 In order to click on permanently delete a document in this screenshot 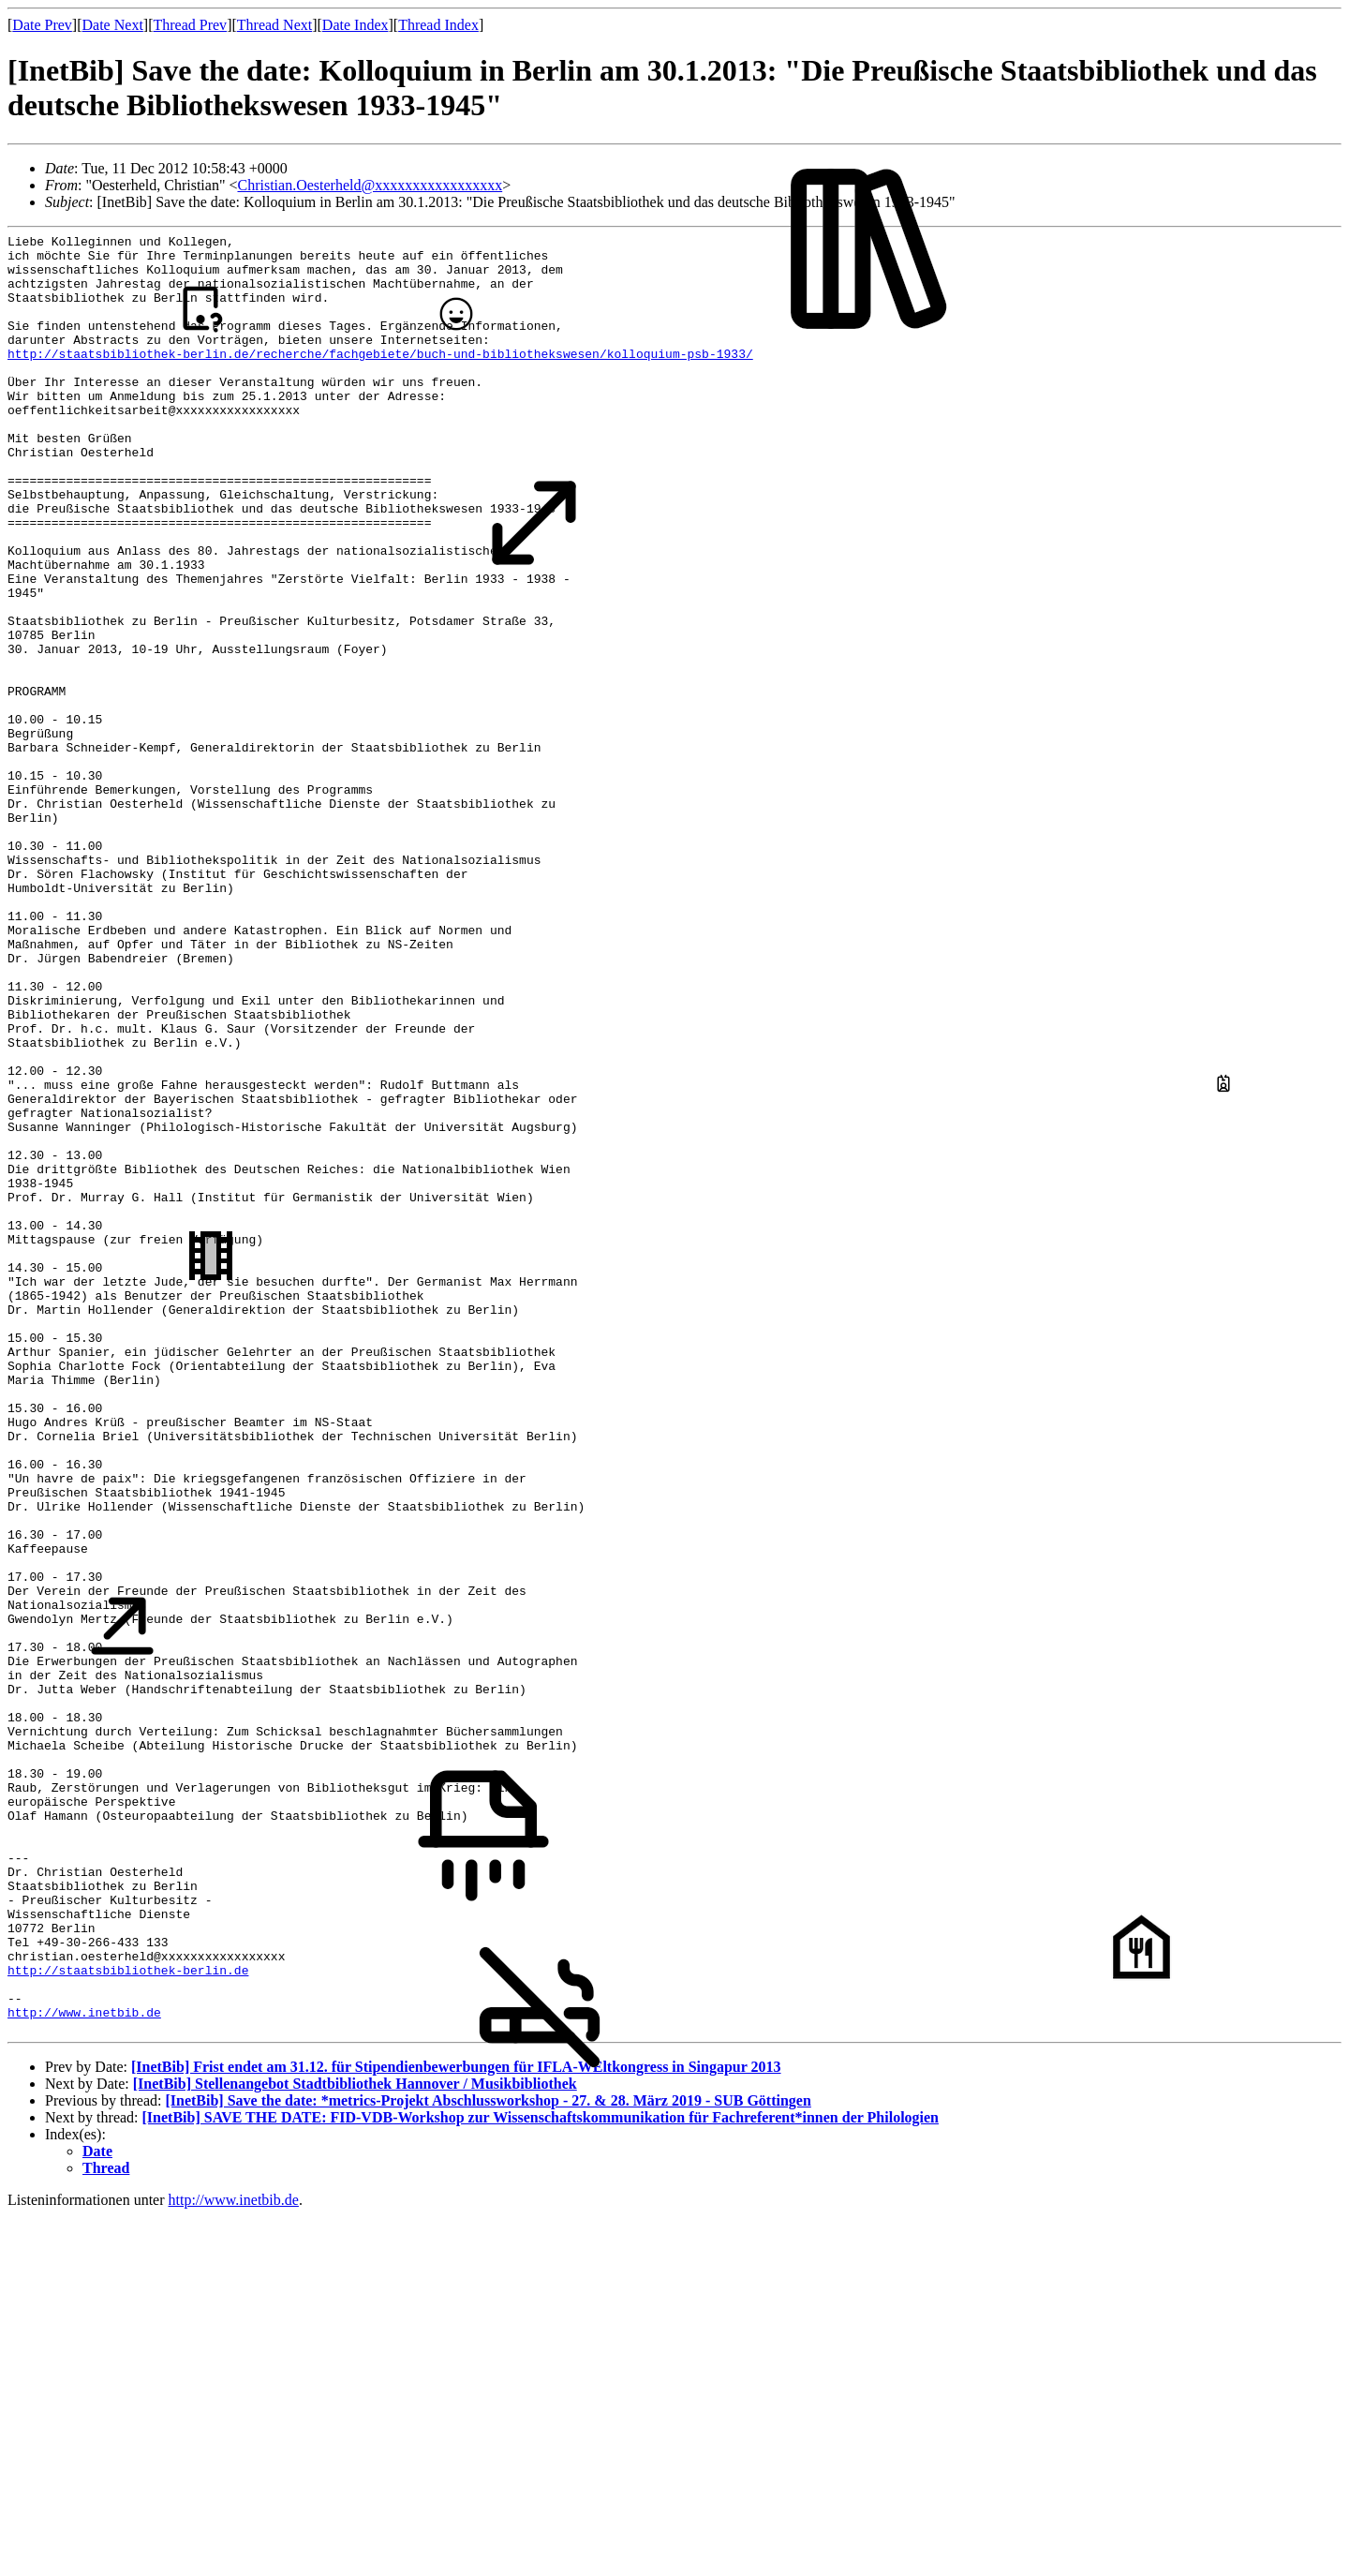, I will do `click(483, 1836)`.